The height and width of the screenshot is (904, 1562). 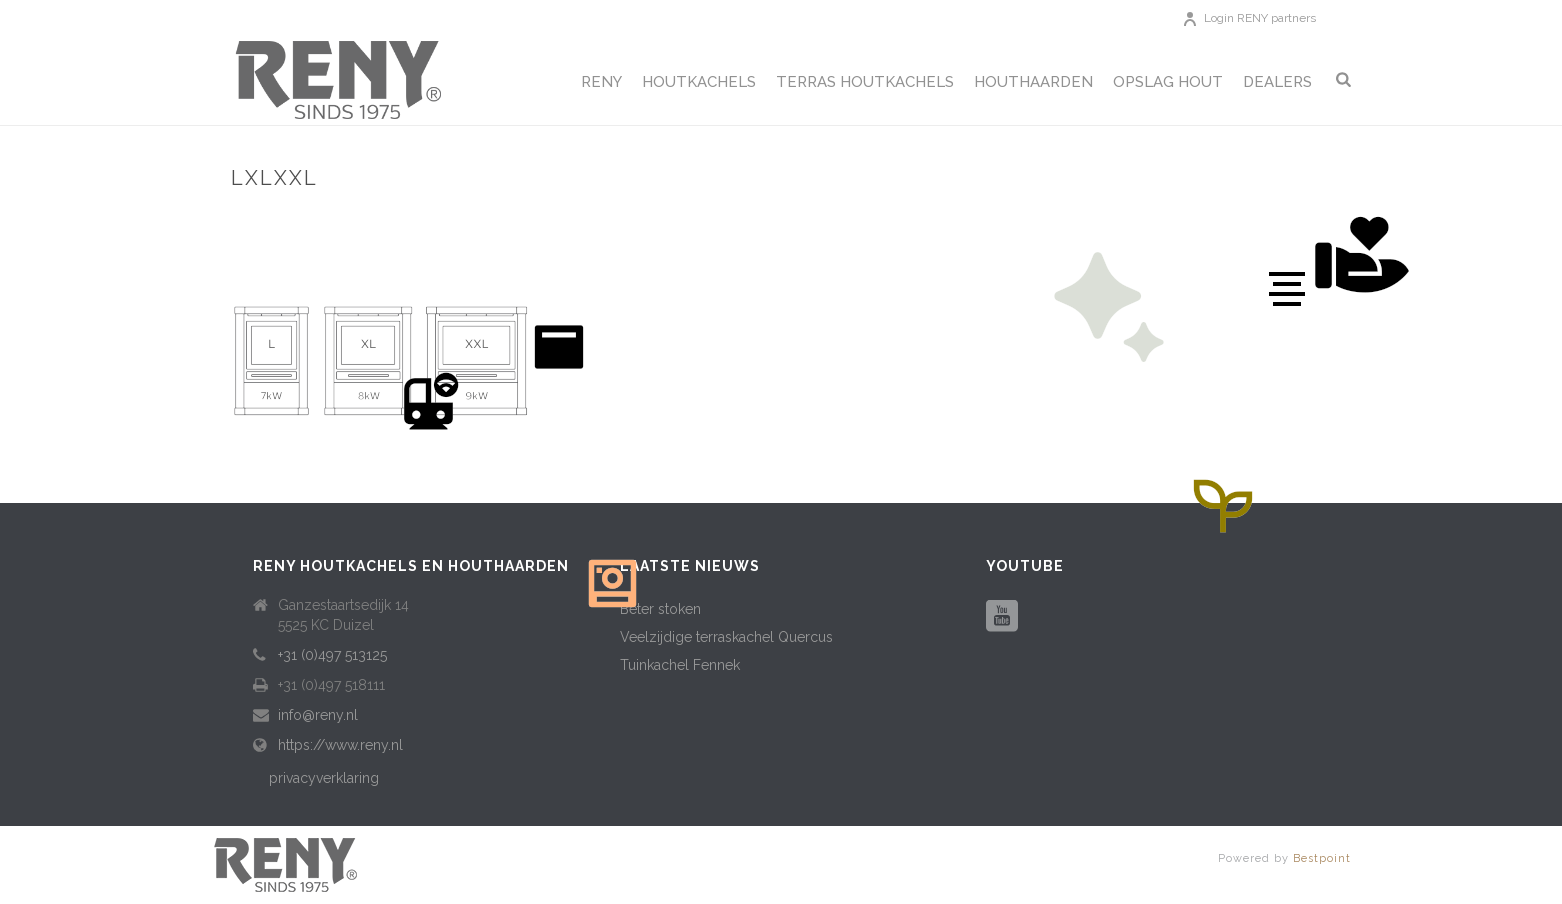 I want to click on donate or make a charitable contribution, so click(x=1361, y=255).